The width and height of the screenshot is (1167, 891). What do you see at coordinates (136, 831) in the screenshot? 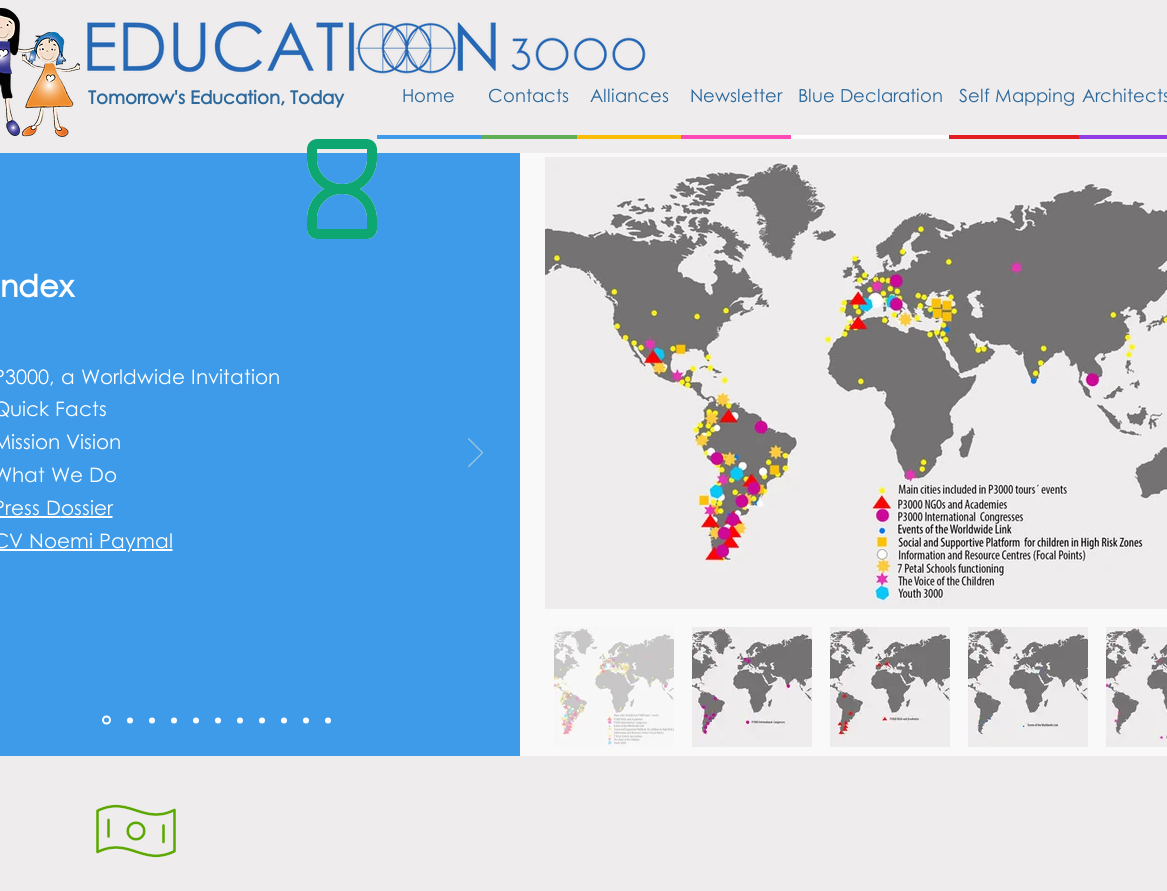
I see `view payment or transaction details` at bounding box center [136, 831].